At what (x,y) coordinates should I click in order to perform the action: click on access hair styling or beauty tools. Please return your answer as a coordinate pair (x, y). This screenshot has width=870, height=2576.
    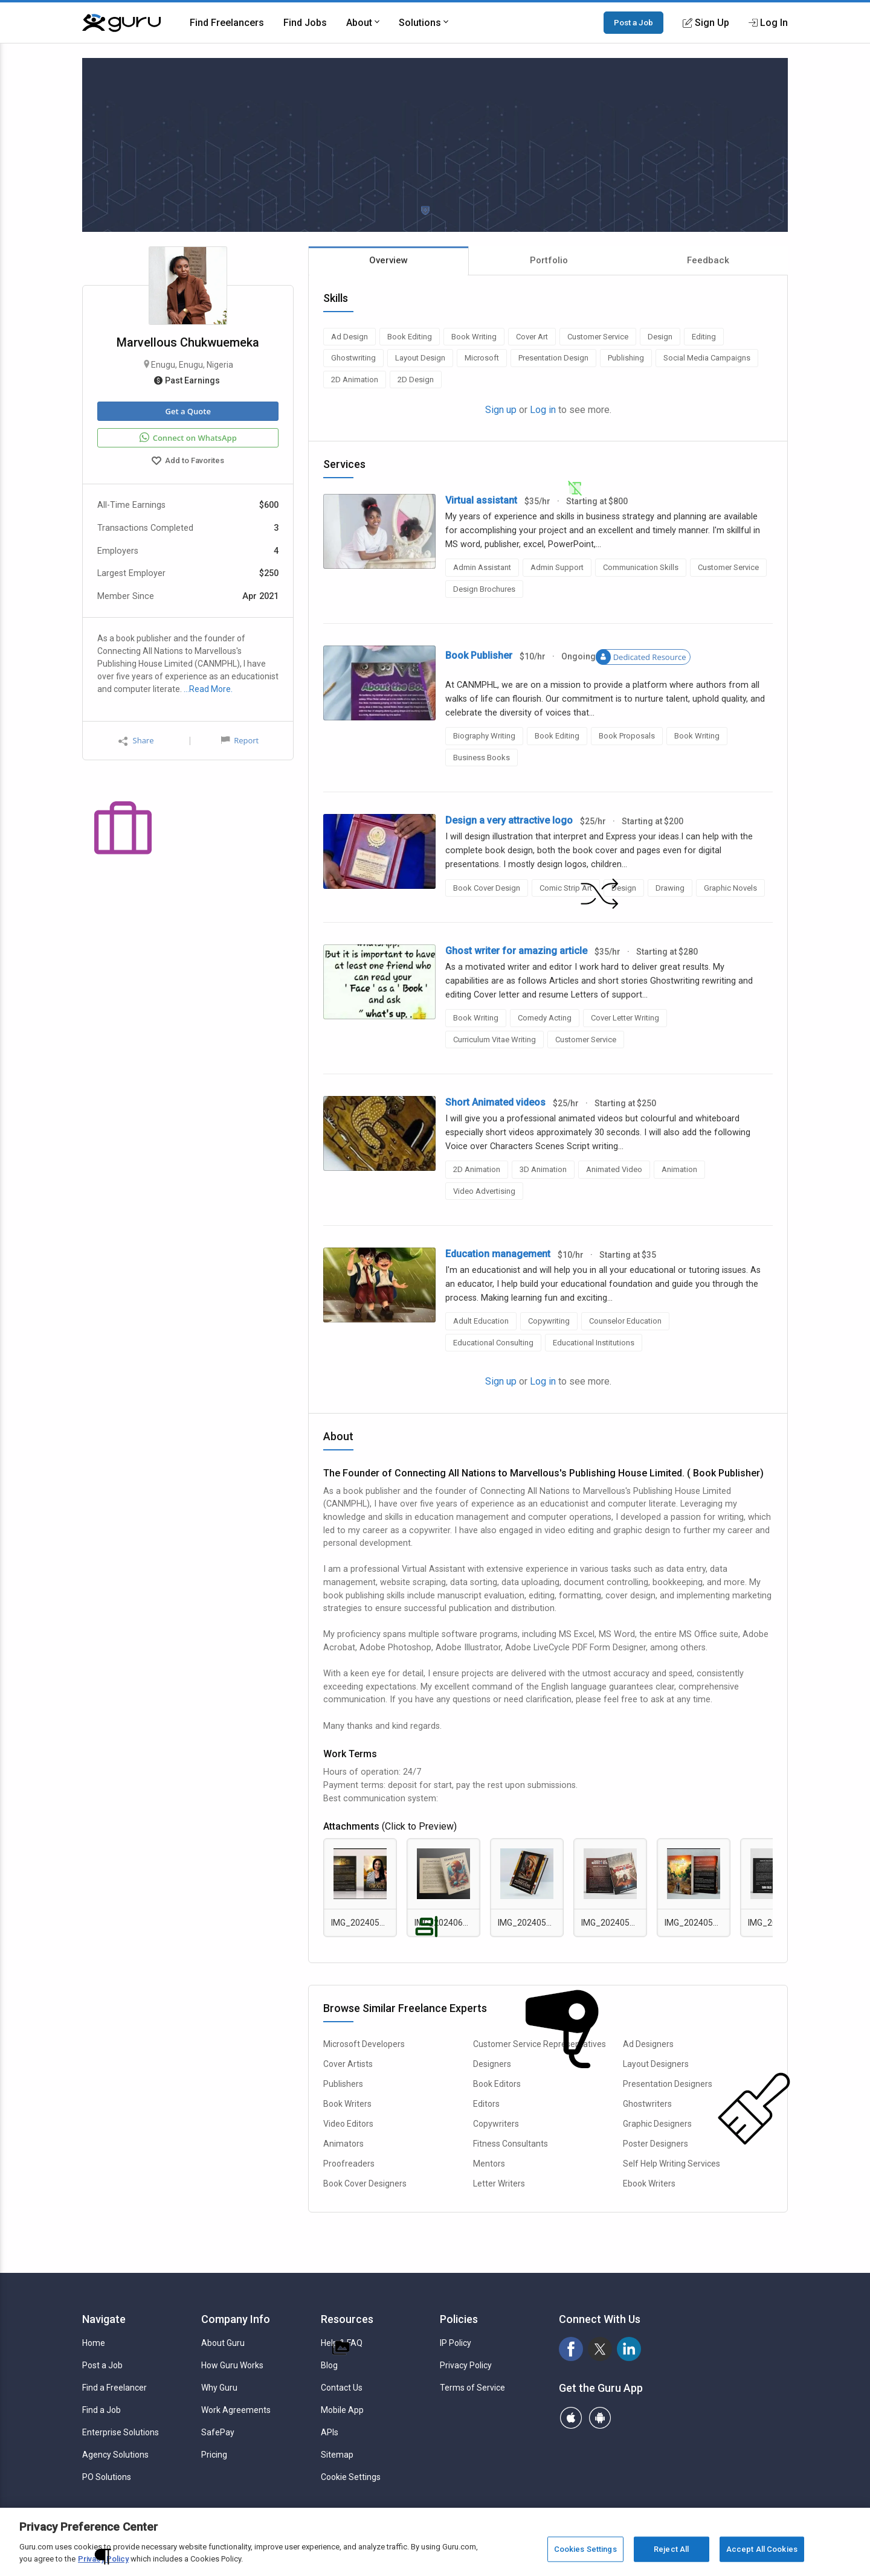
    Looking at the image, I should click on (563, 2025).